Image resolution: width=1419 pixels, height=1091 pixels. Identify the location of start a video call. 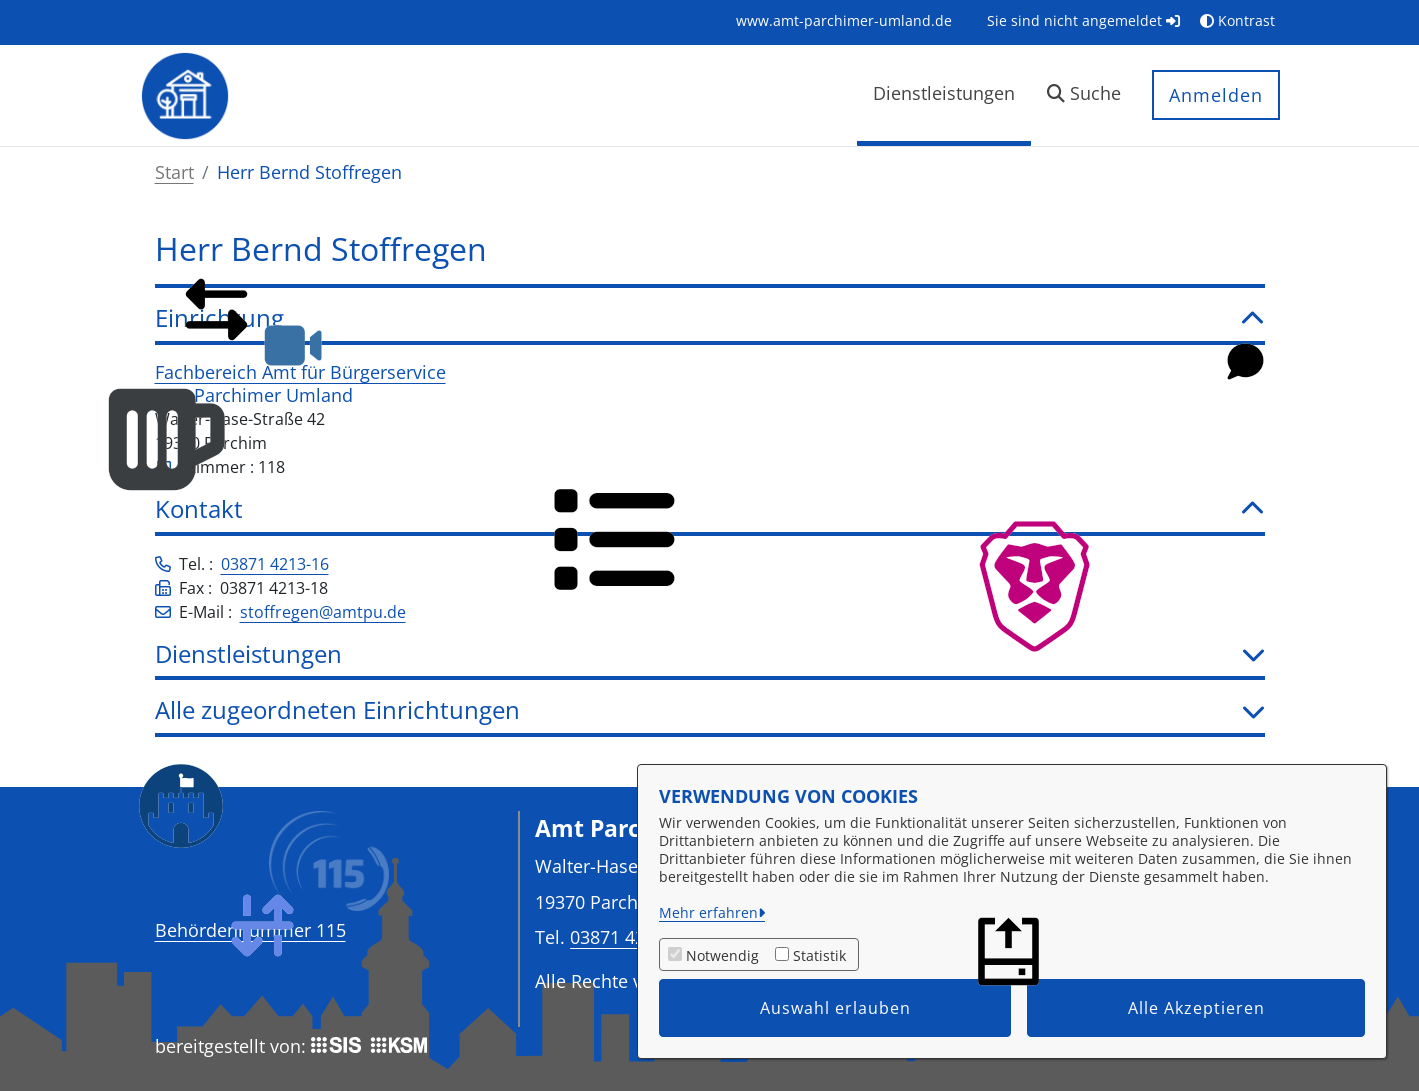
(291, 345).